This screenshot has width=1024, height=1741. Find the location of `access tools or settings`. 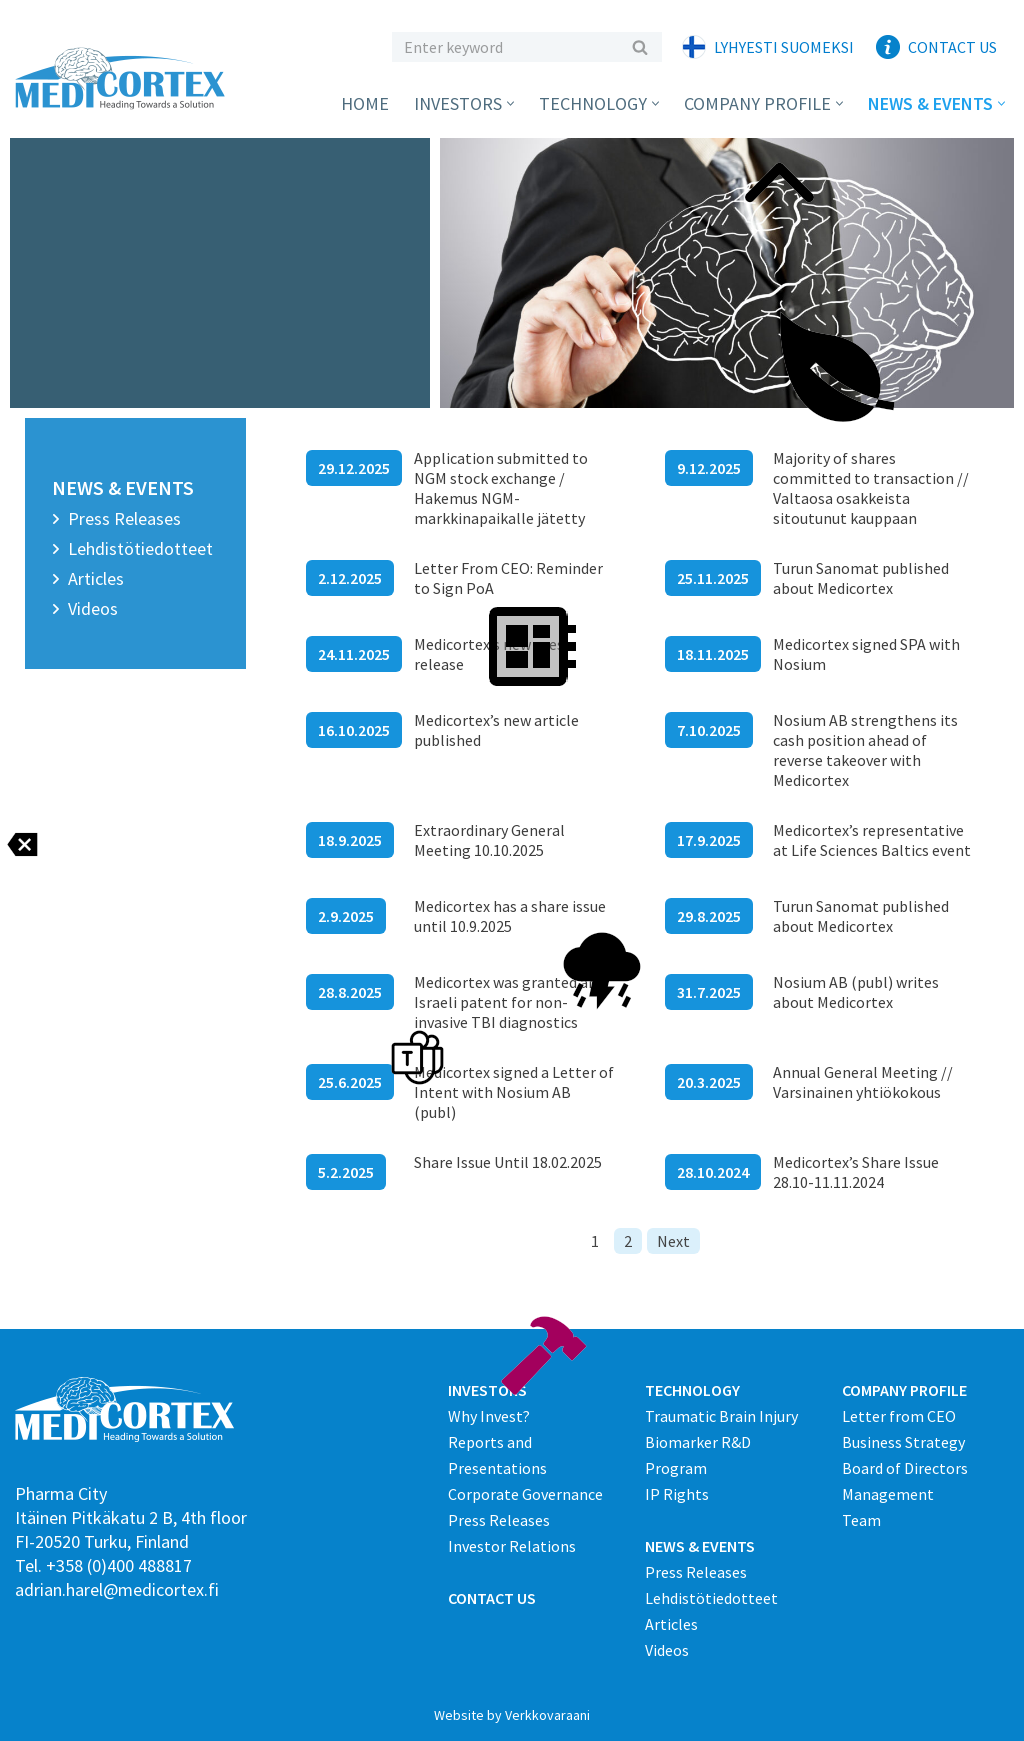

access tools or settings is located at coordinates (544, 1355).